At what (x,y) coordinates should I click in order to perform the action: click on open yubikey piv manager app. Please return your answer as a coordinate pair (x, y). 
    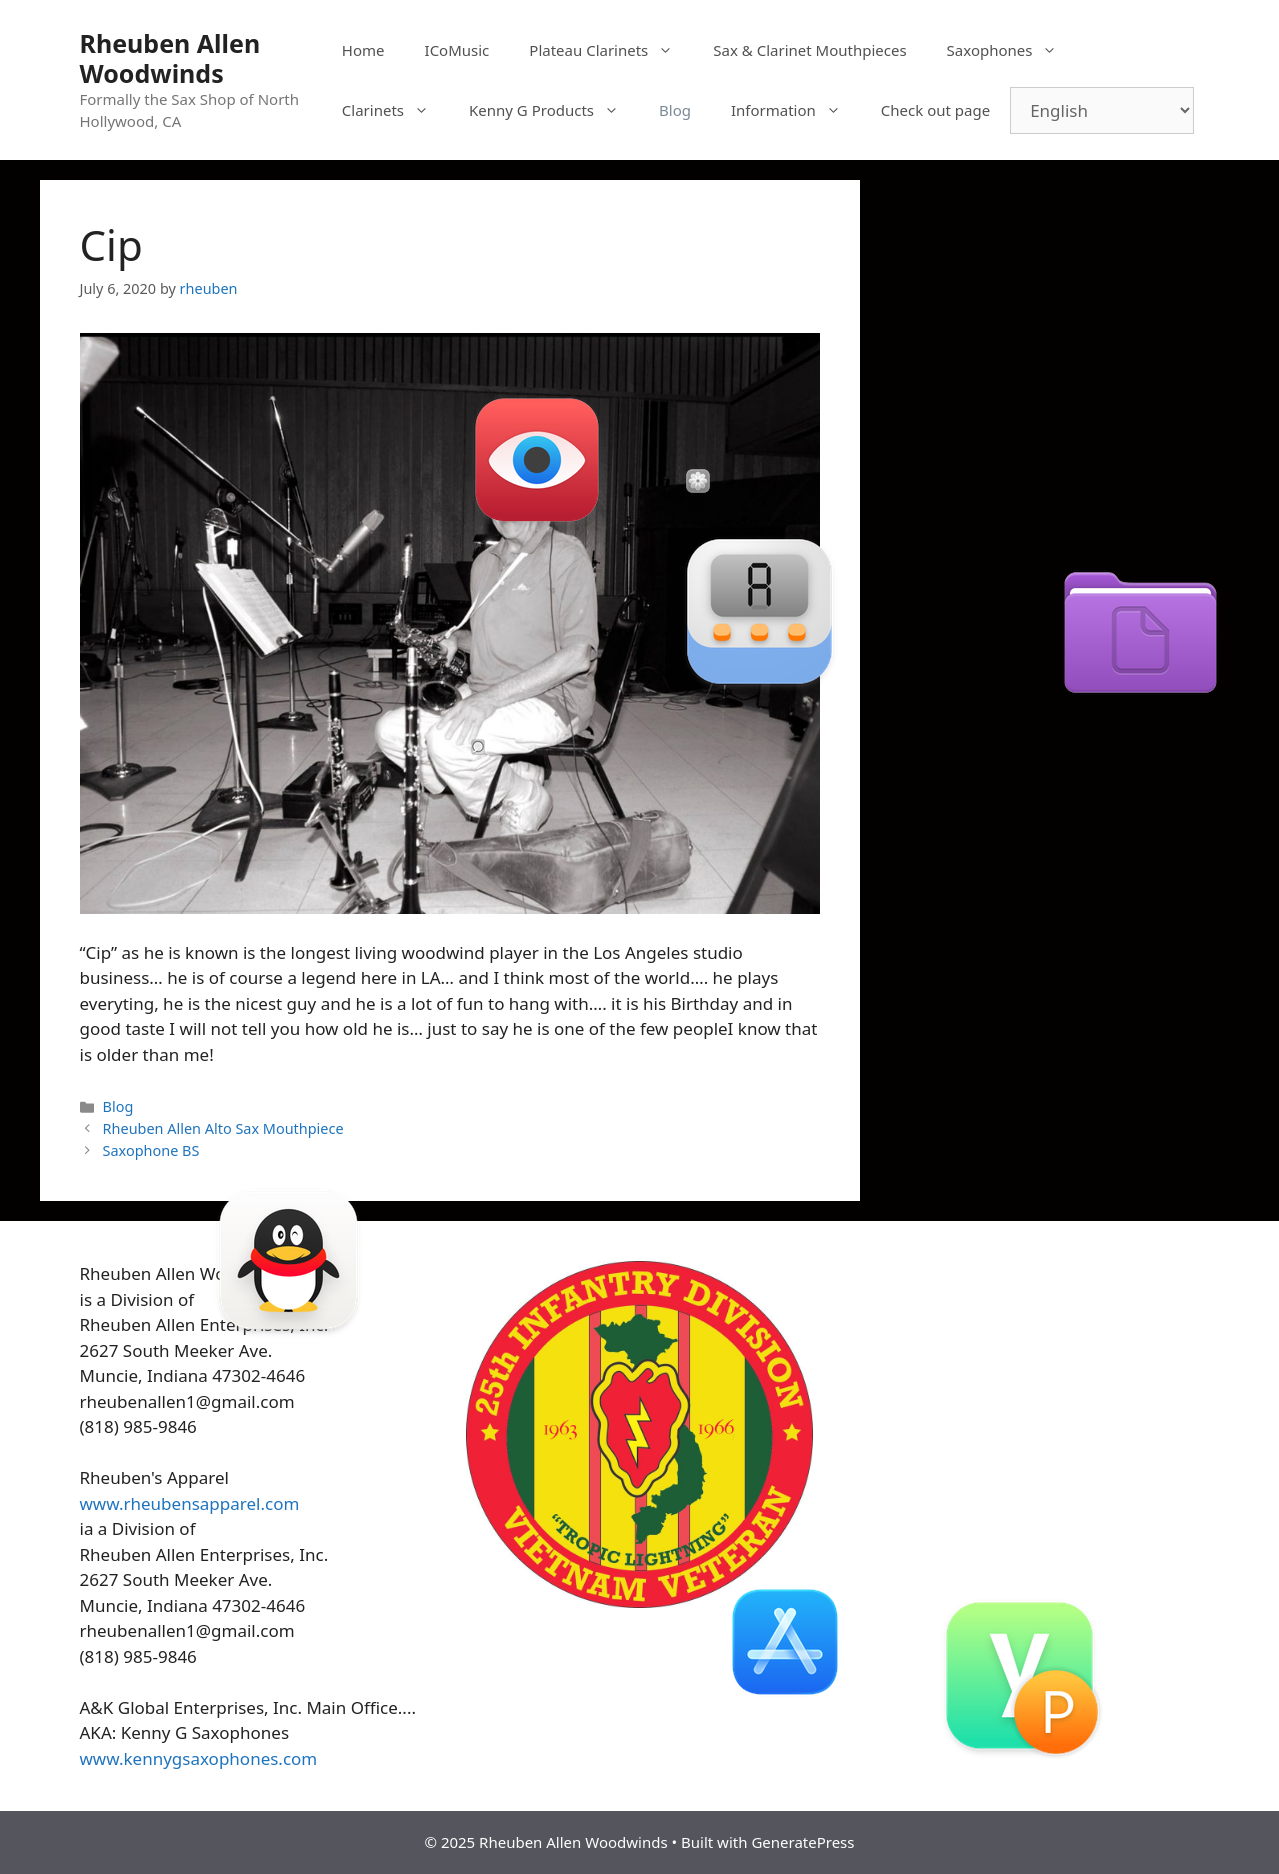
    Looking at the image, I should click on (1019, 1675).